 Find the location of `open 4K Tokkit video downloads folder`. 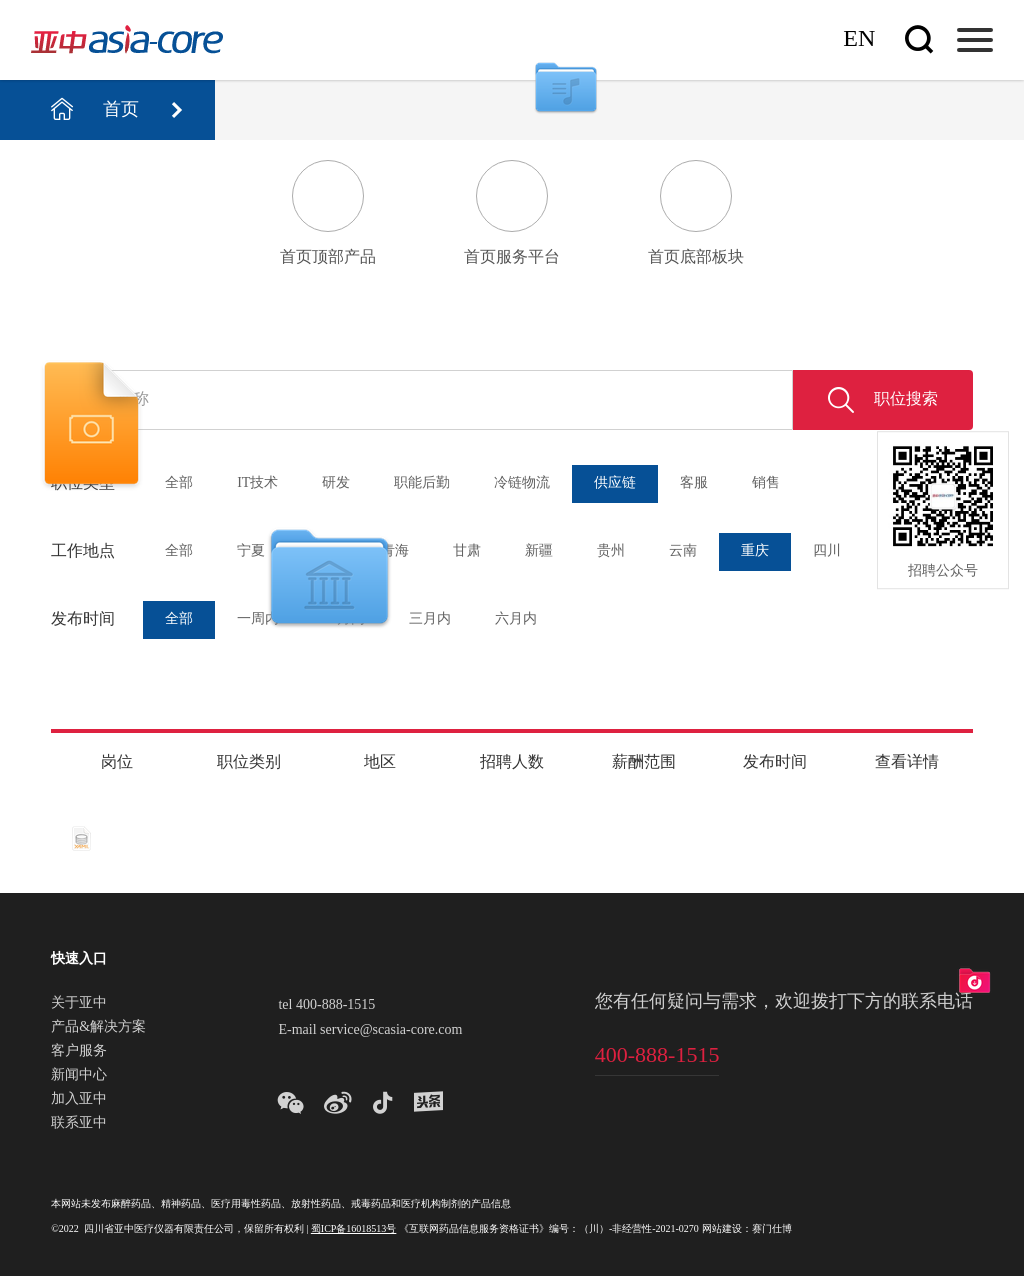

open 4K Tokkit video downloads folder is located at coordinates (974, 981).